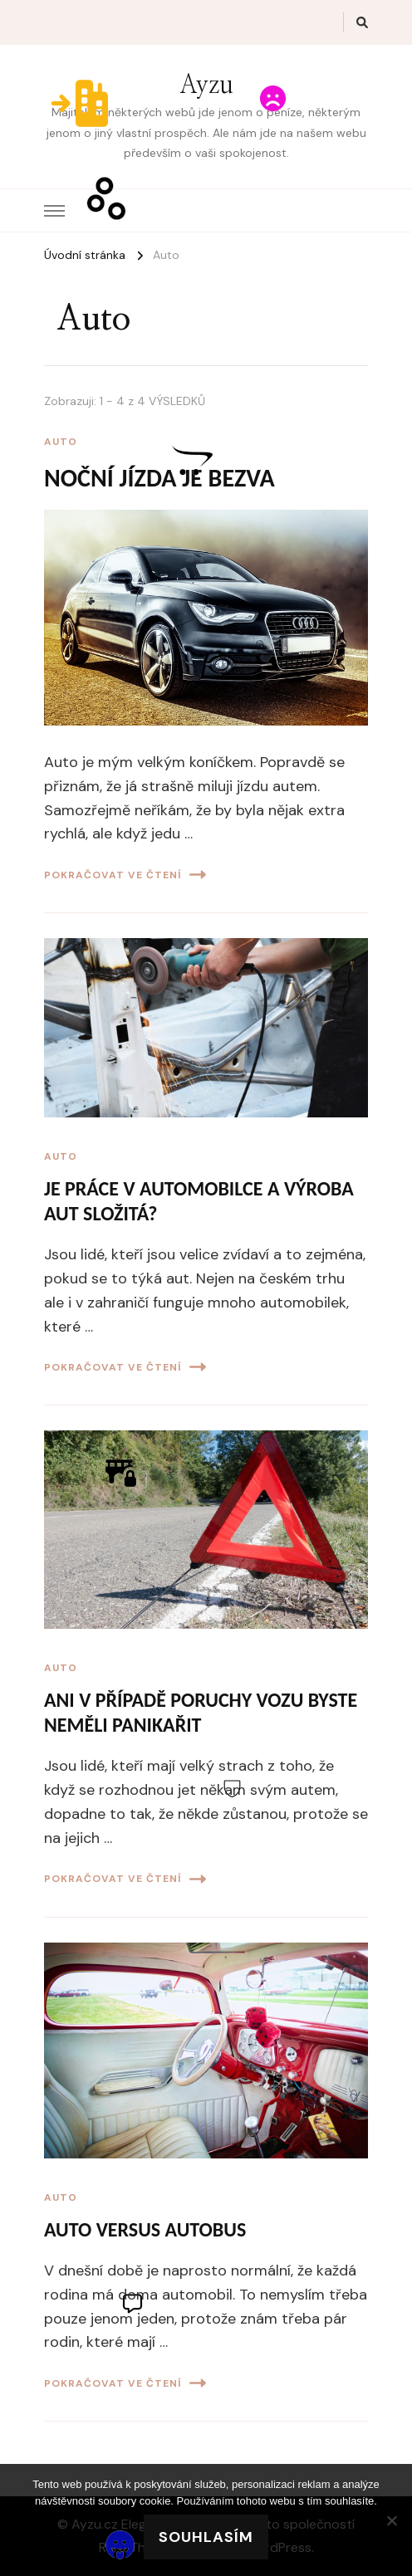 Image resolution: width=412 pixels, height=2576 pixels. I want to click on open chat or messaging, so click(132, 2302).